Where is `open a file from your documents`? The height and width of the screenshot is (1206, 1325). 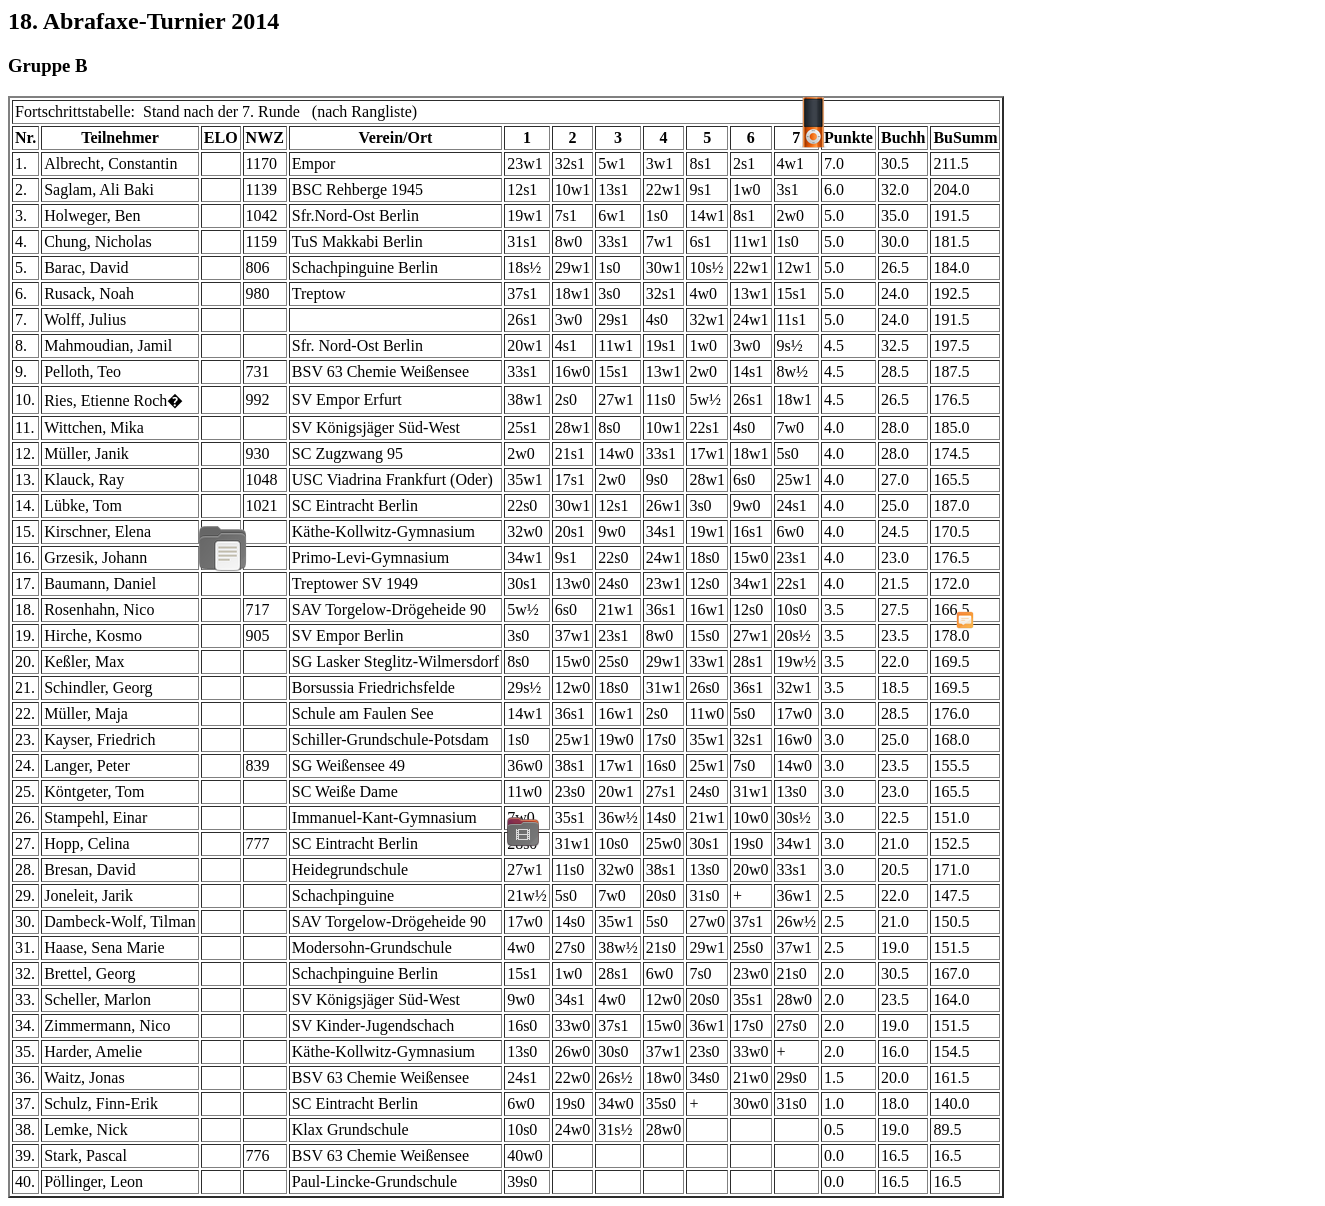
open a file from your documents is located at coordinates (222, 547).